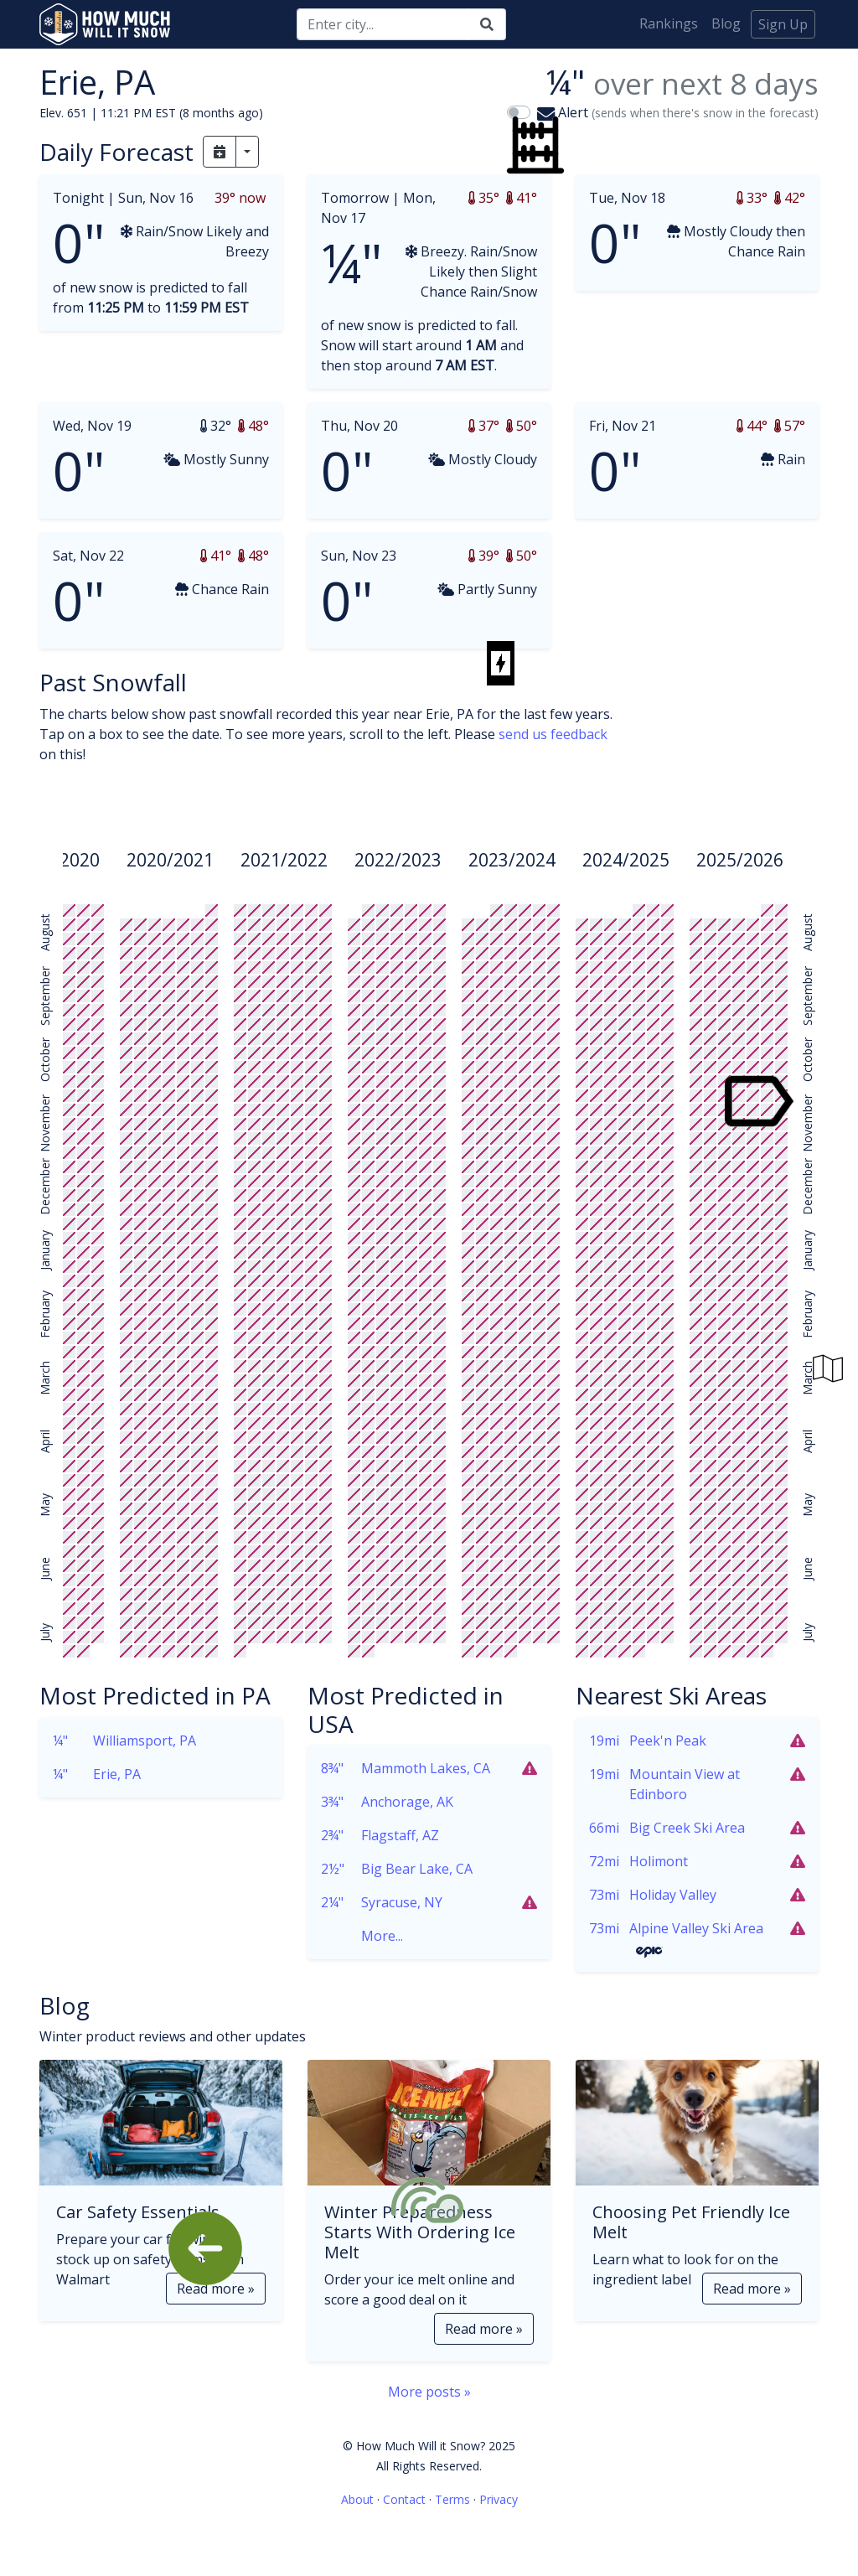 Image resolution: width=858 pixels, height=2576 pixels. What do you see at coordinates (828, 1368) in the screenshot?
I see `view map or navigation` at bounding box center [828, 1368].